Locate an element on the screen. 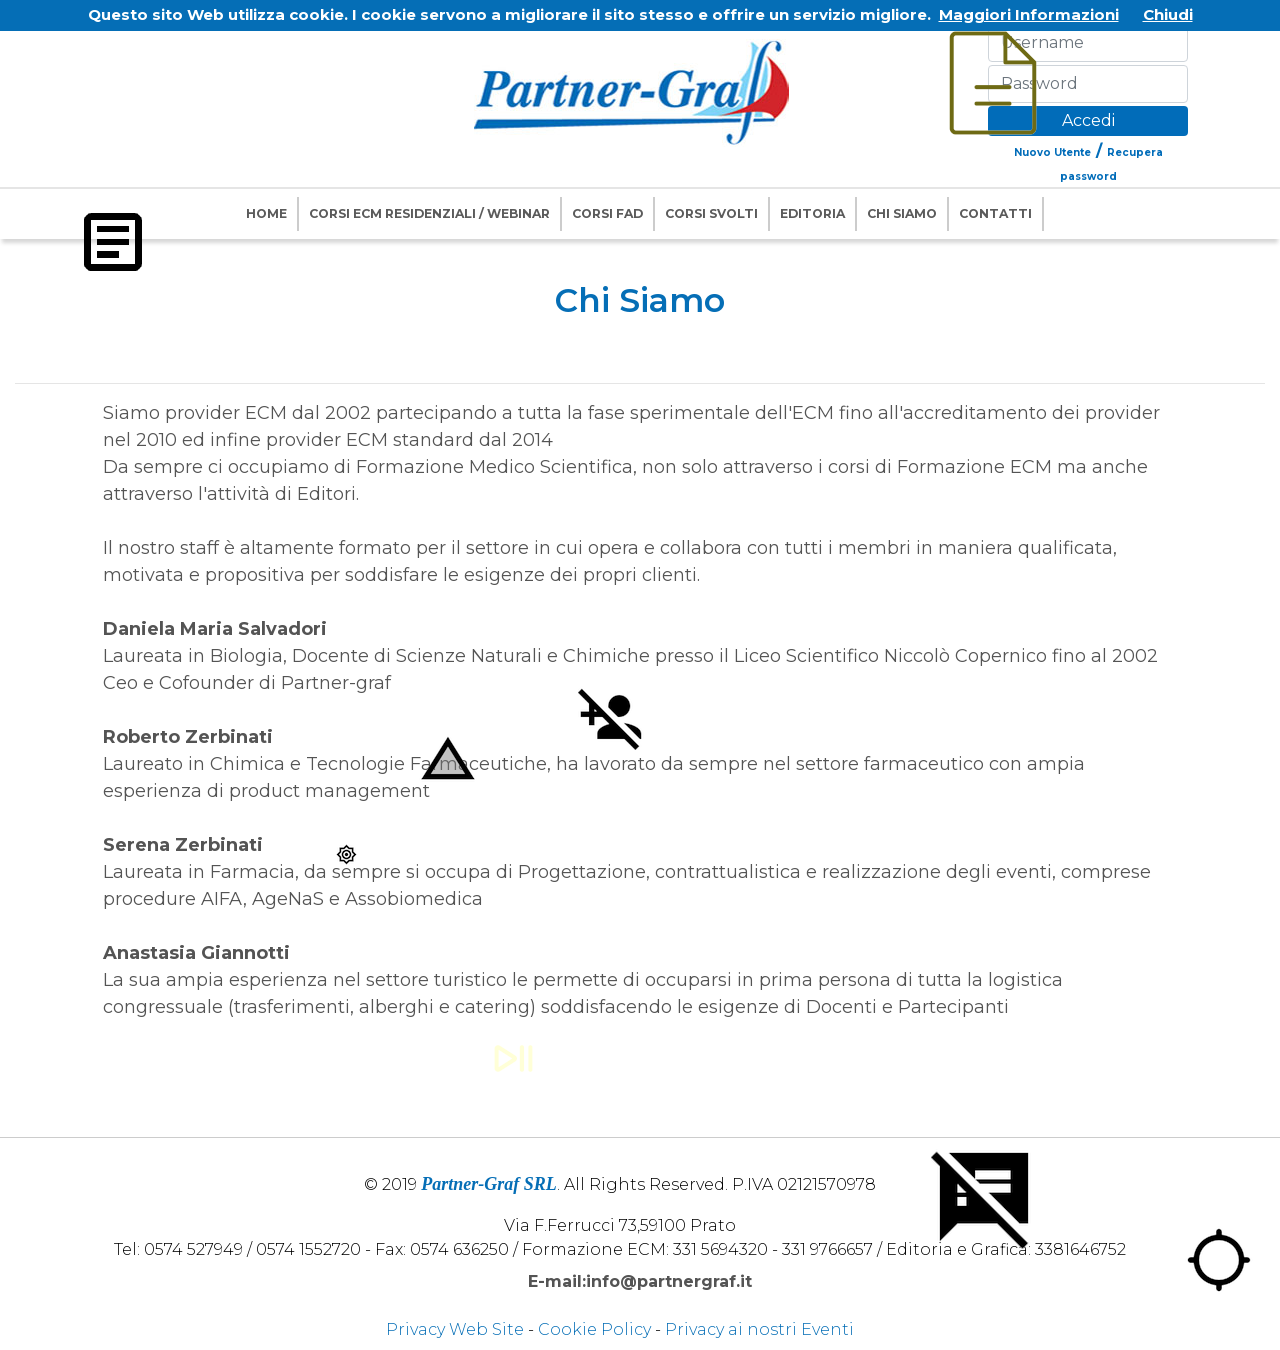 Image resolution: width=1280 pixels, height=1350 pixels. mute or disable speaker notes is located at coordinates (984, 1197).